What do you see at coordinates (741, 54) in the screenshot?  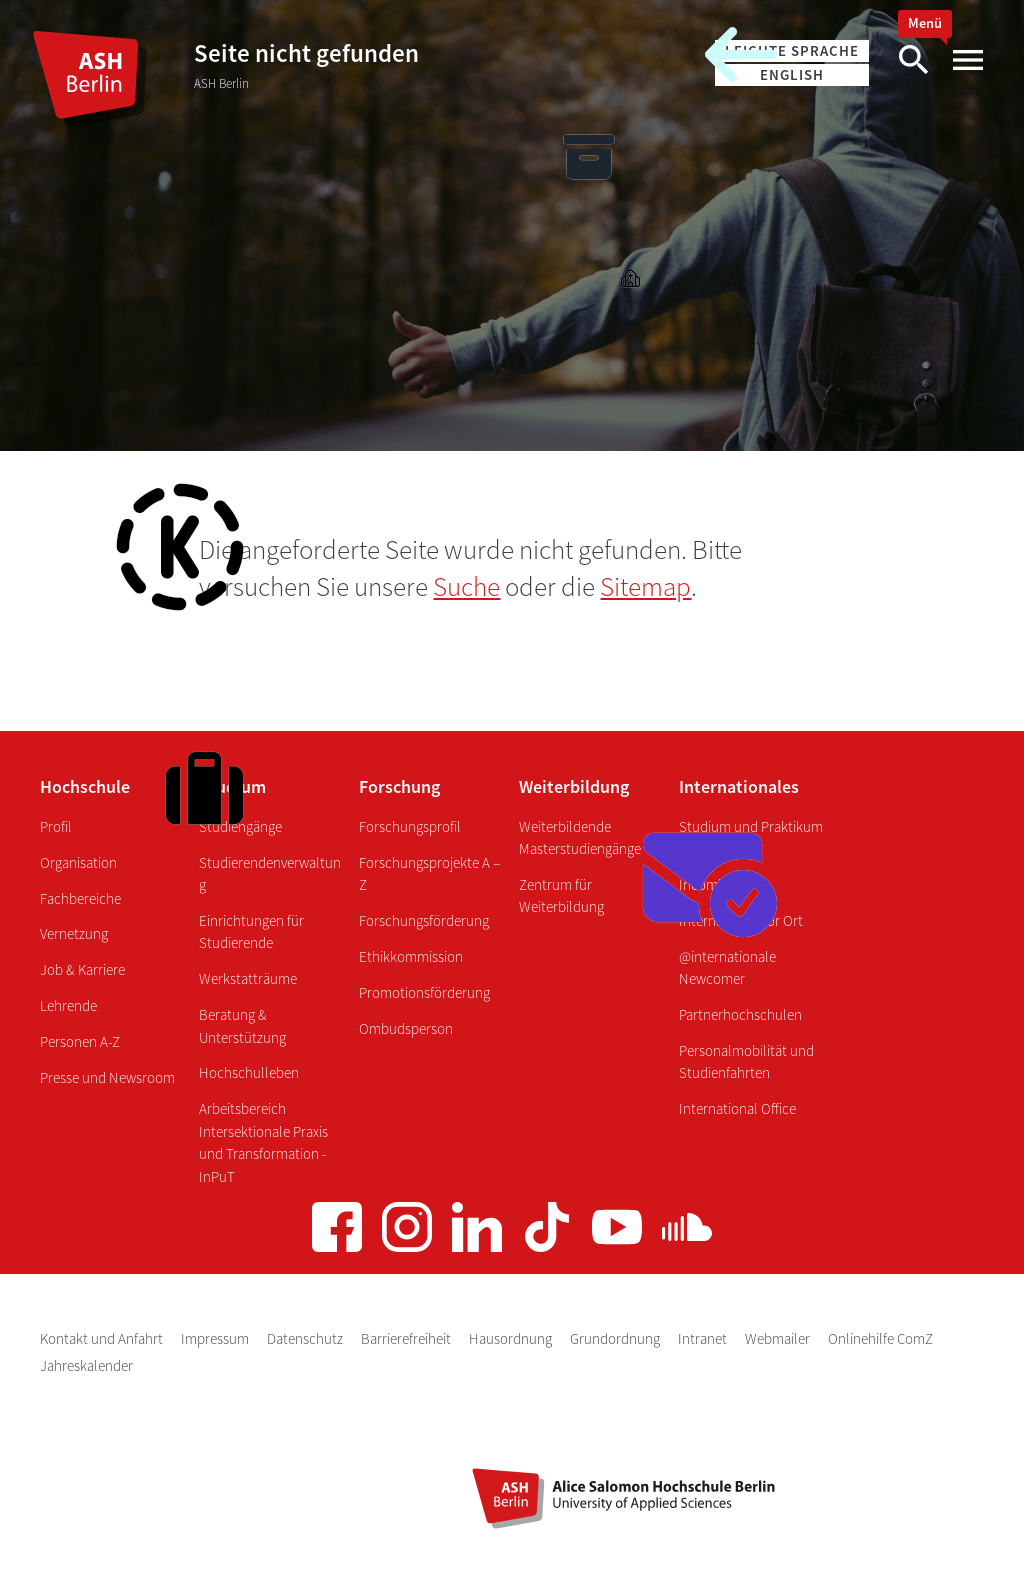 I see `go back to the previous screen` at bounding box center [741, 54].